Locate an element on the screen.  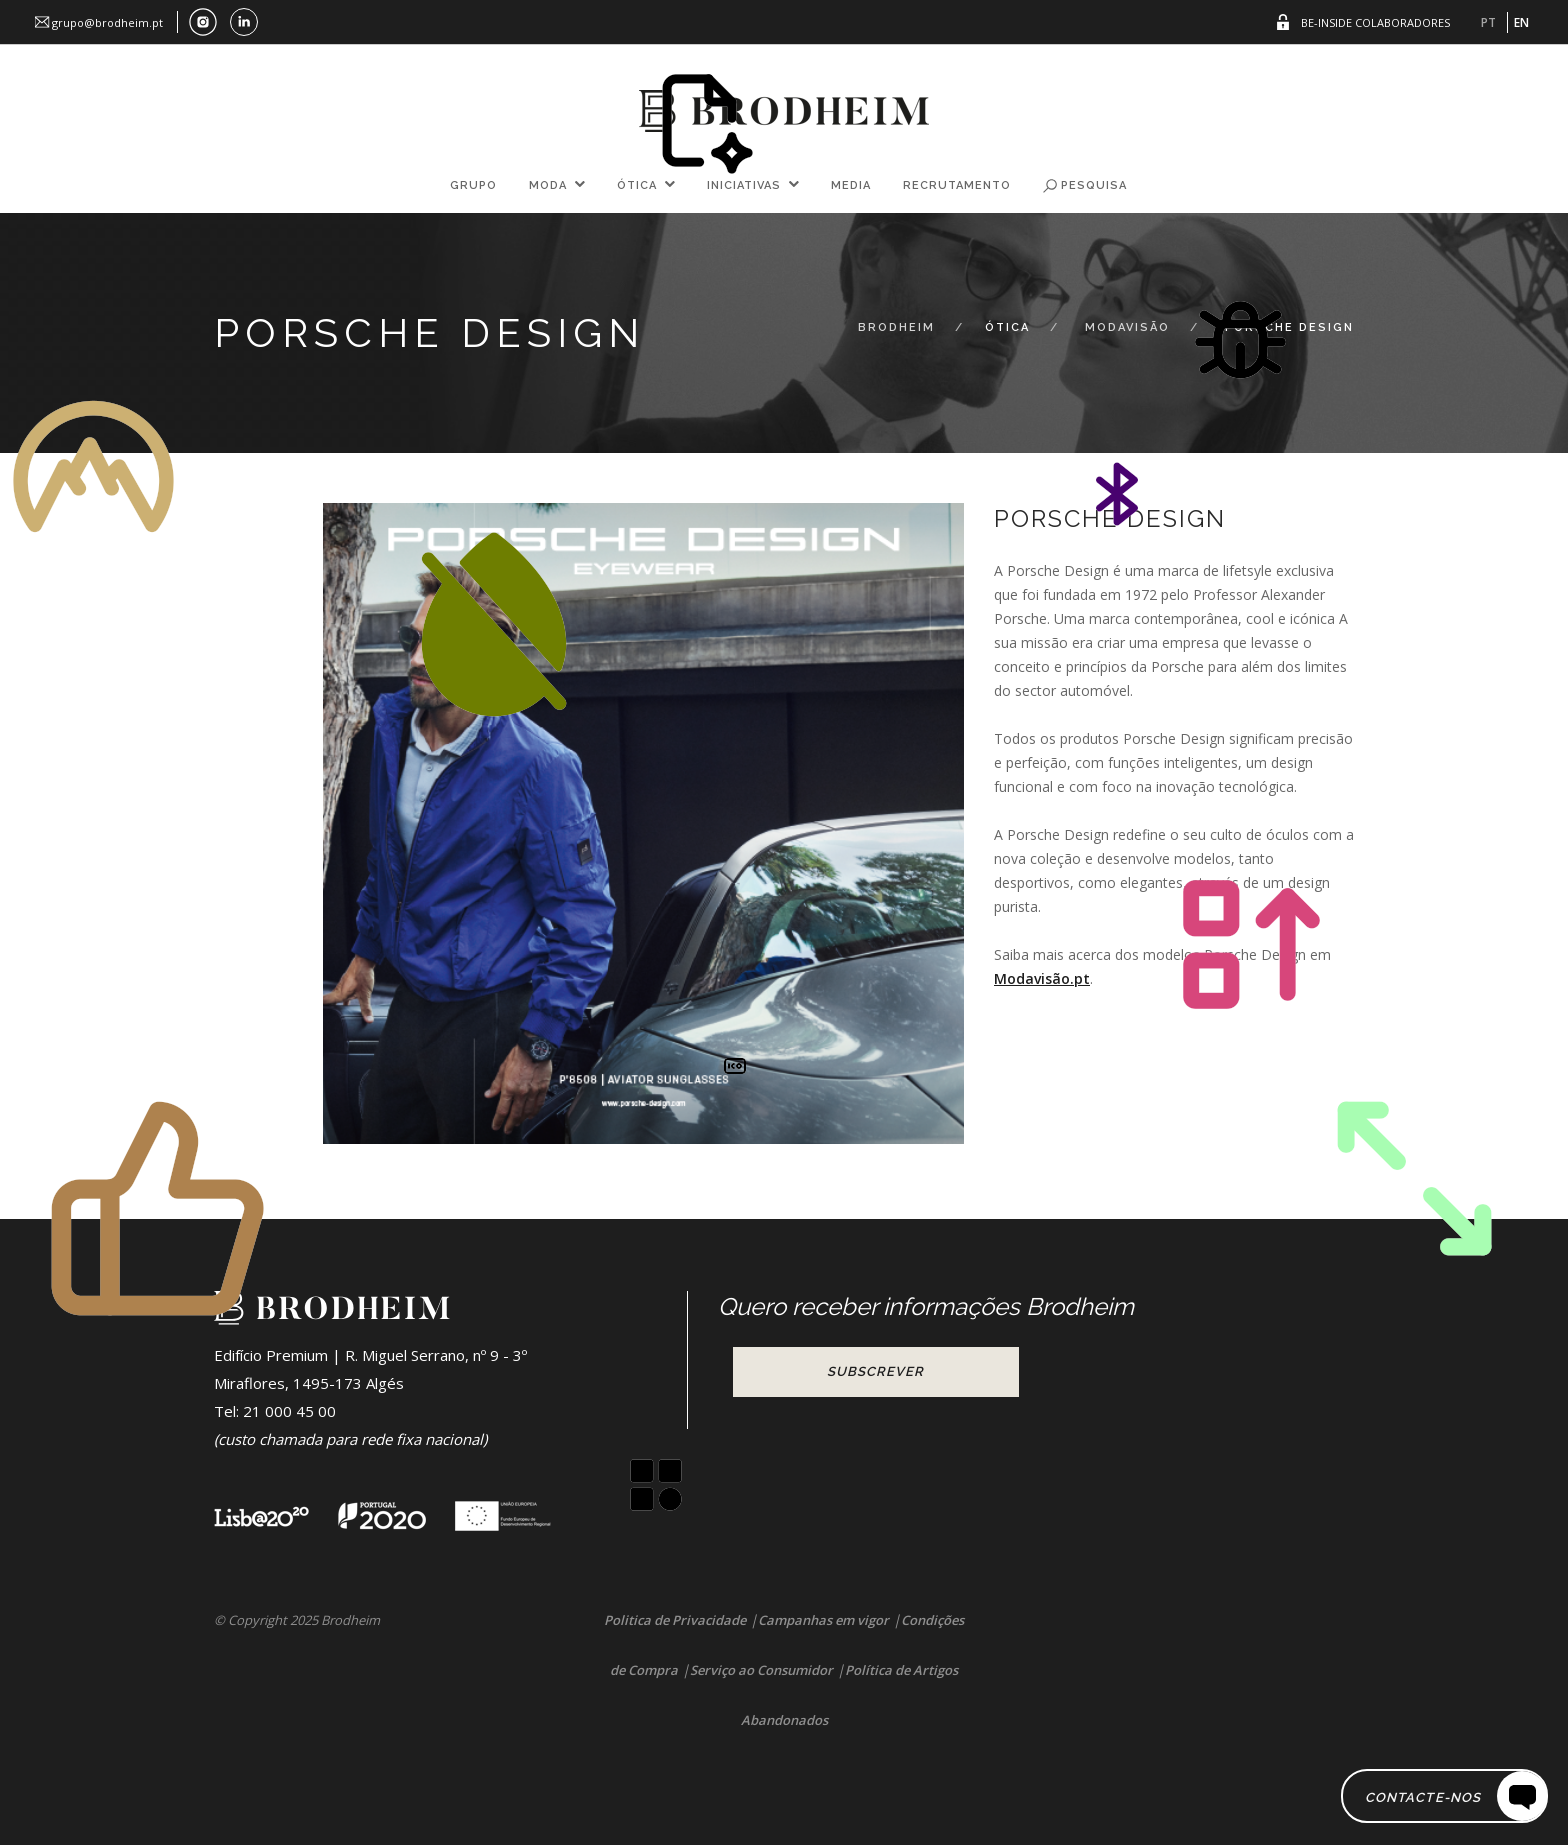
set or manage website favicon is located at coordinates (735, 1066).